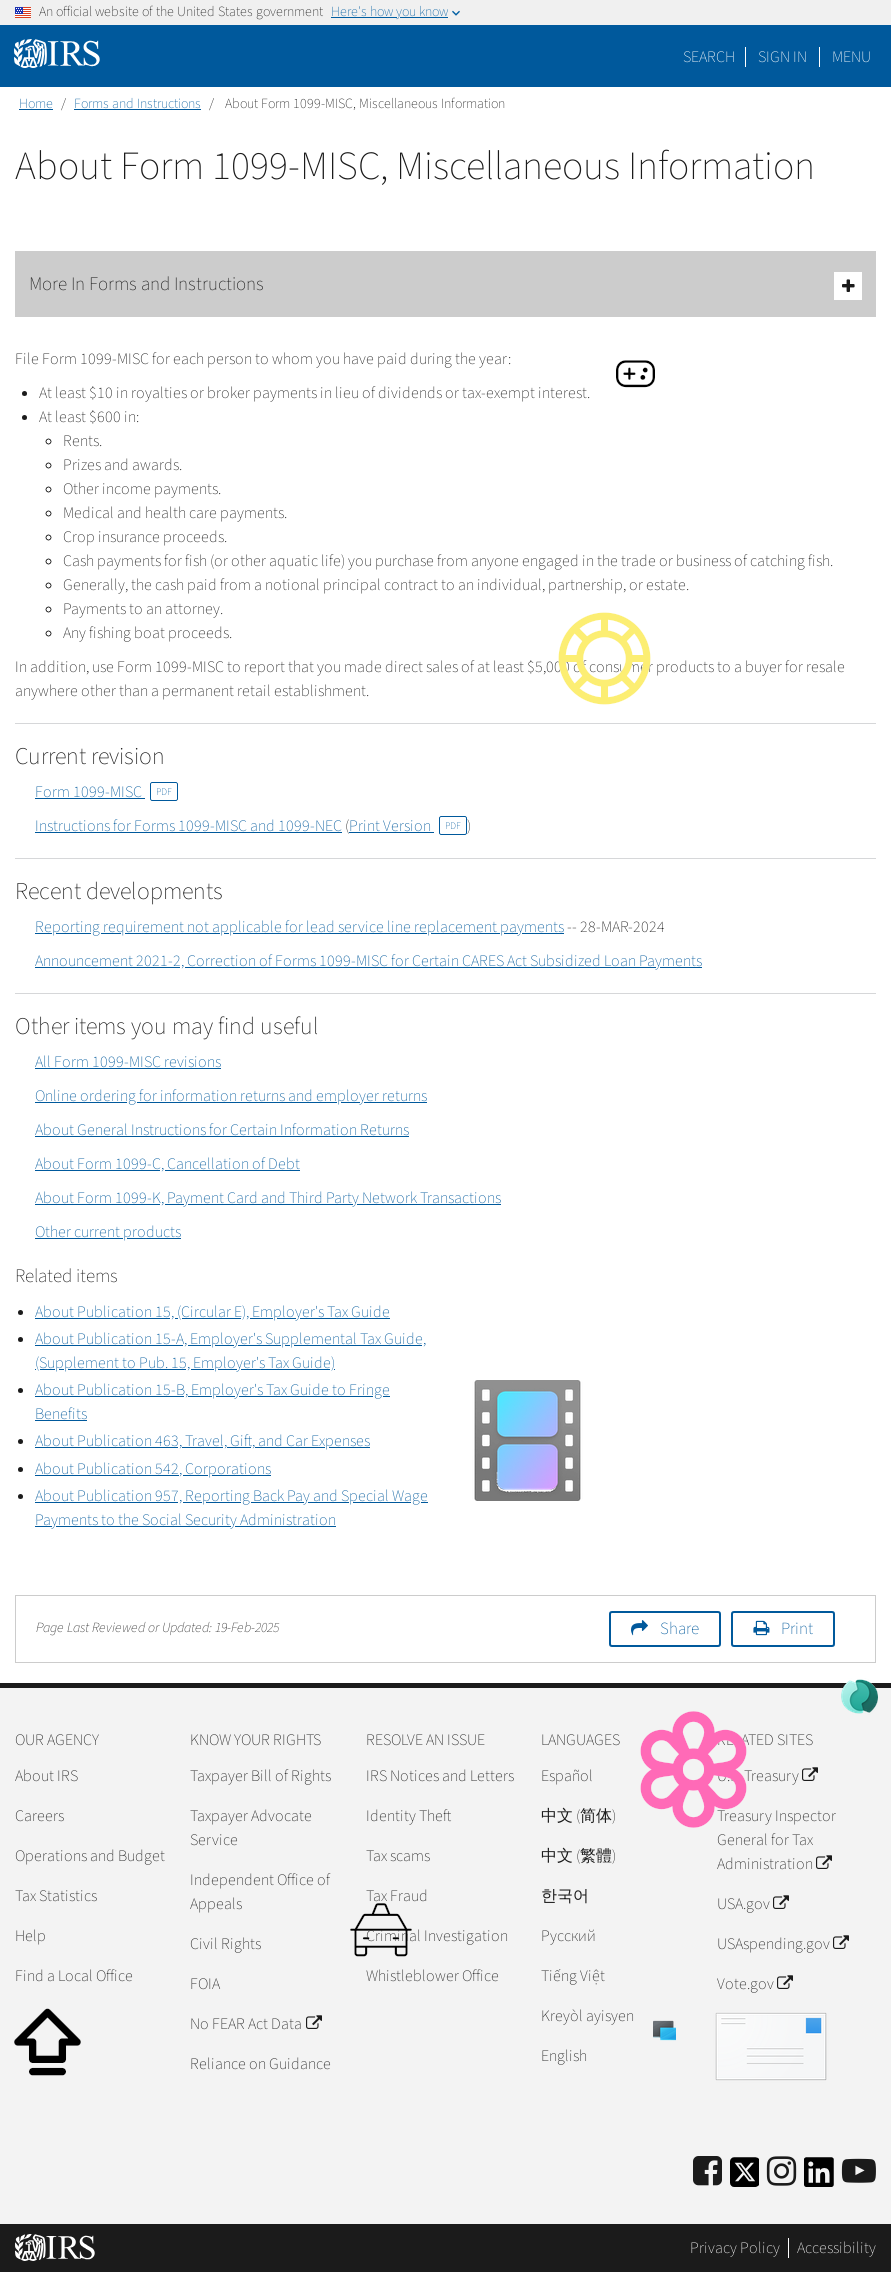 The height and width of the screenshot is (2273, 891). Describe the element at coordinates (604, 658) in the screenshot. I see `access casino or gambling features` at that location.